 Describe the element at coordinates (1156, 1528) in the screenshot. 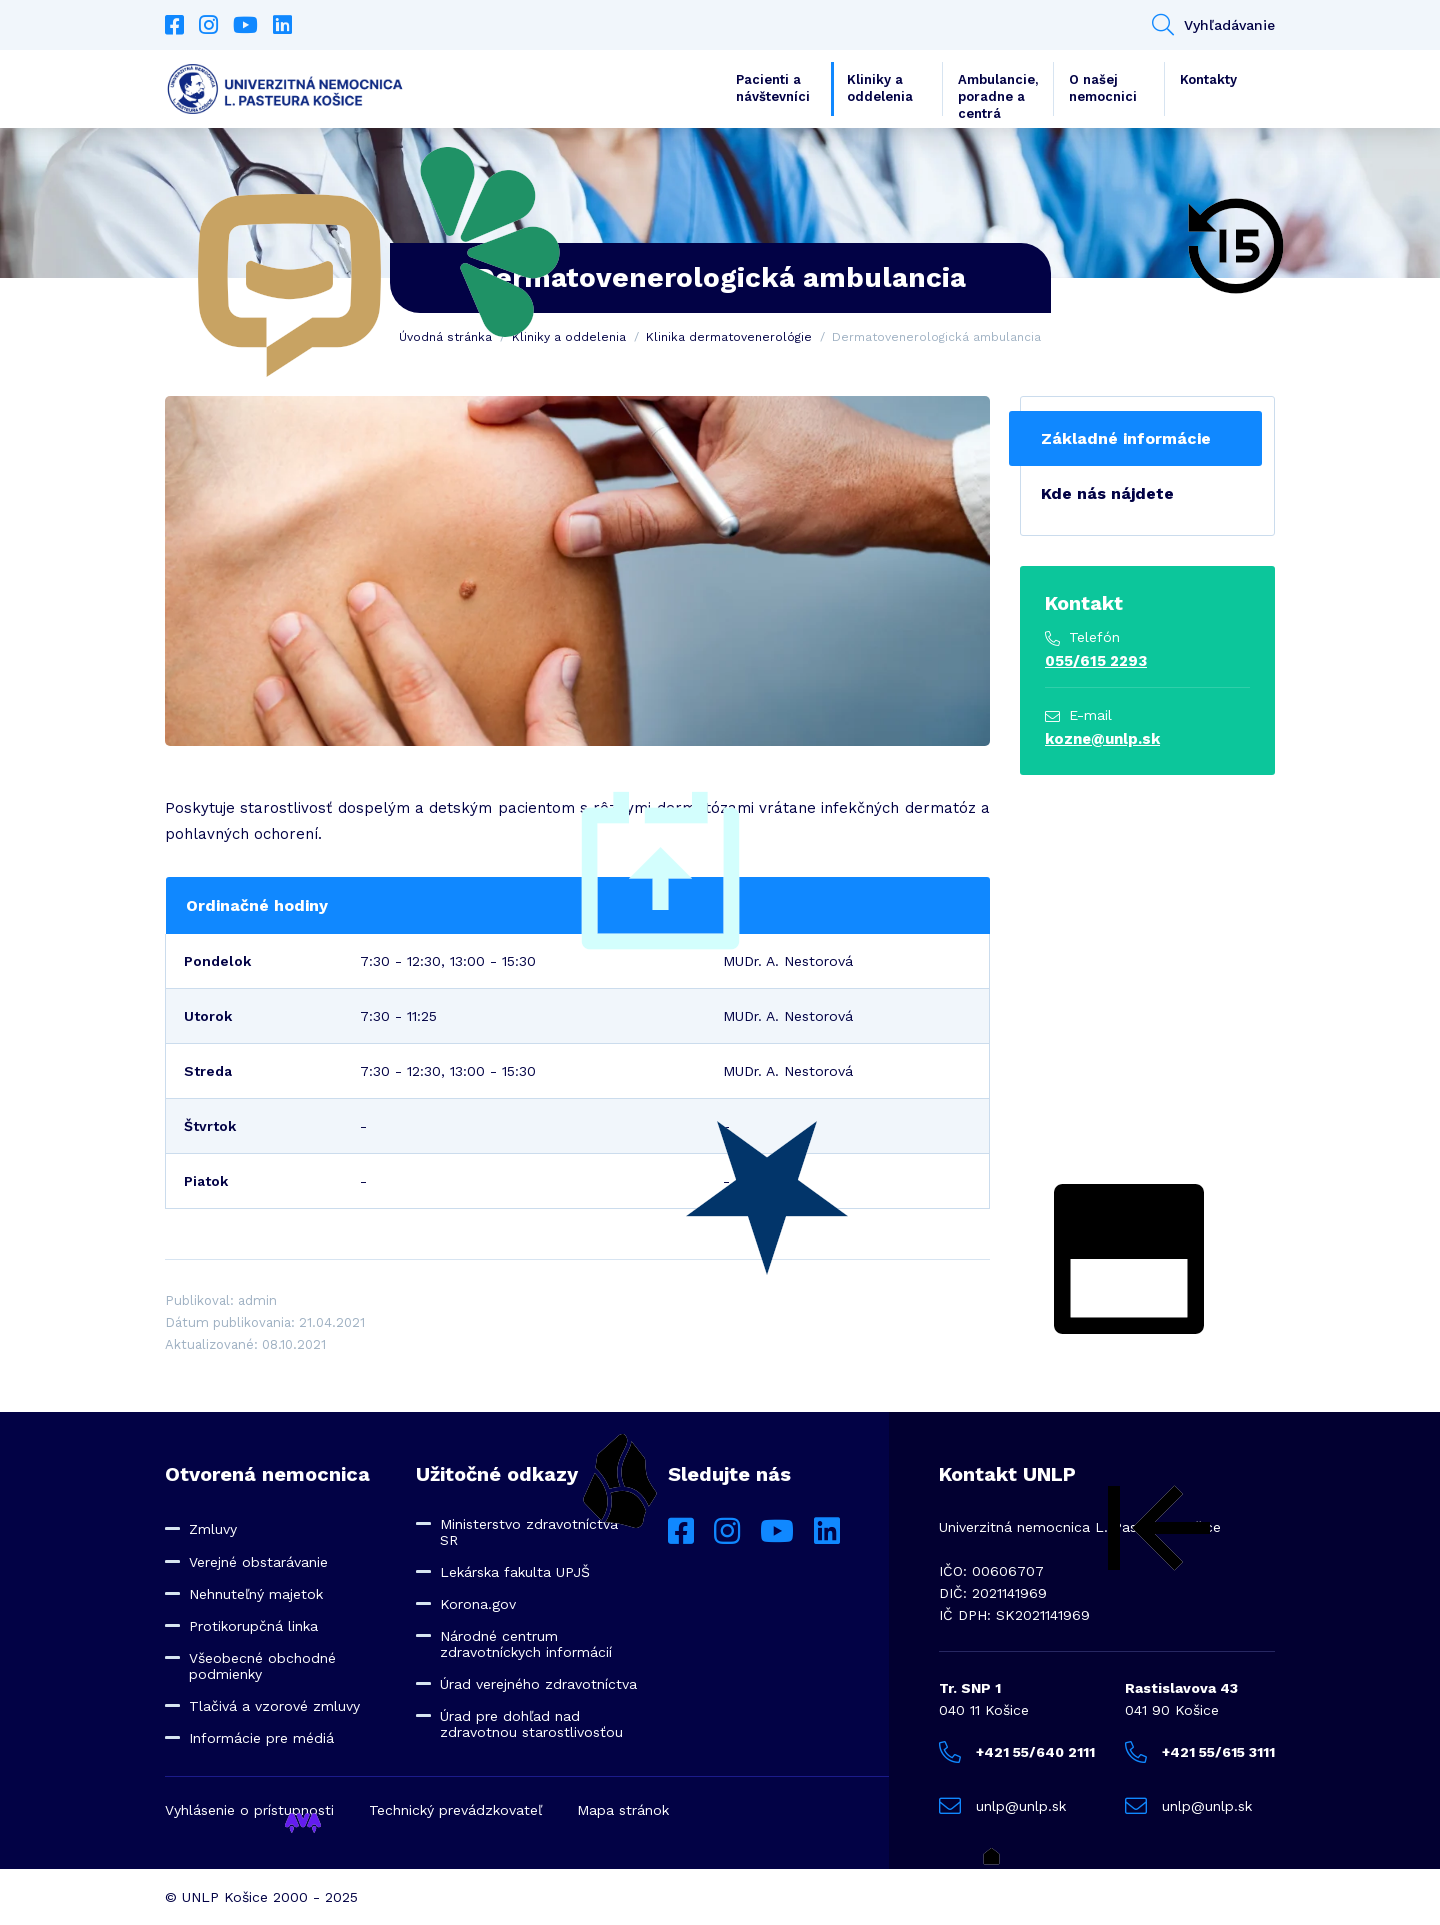

I see `collapse panel to the left` at that location.